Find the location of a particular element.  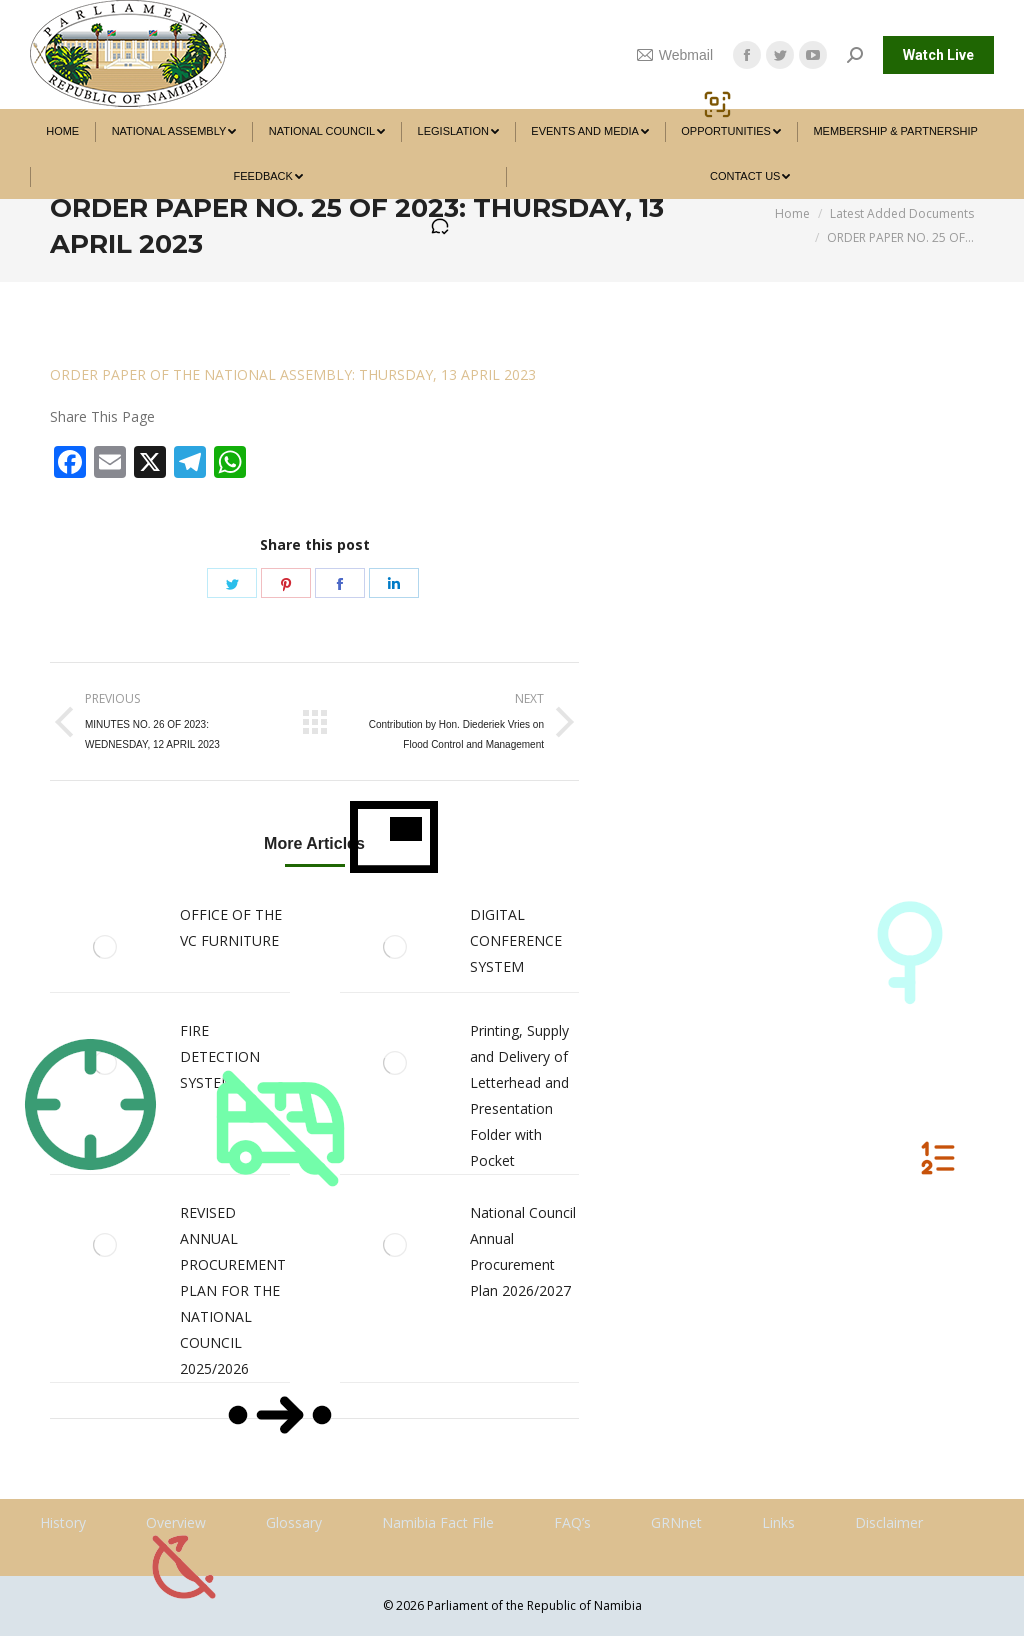

enable picture-in-picture mode is located at coordinates (394, 837).